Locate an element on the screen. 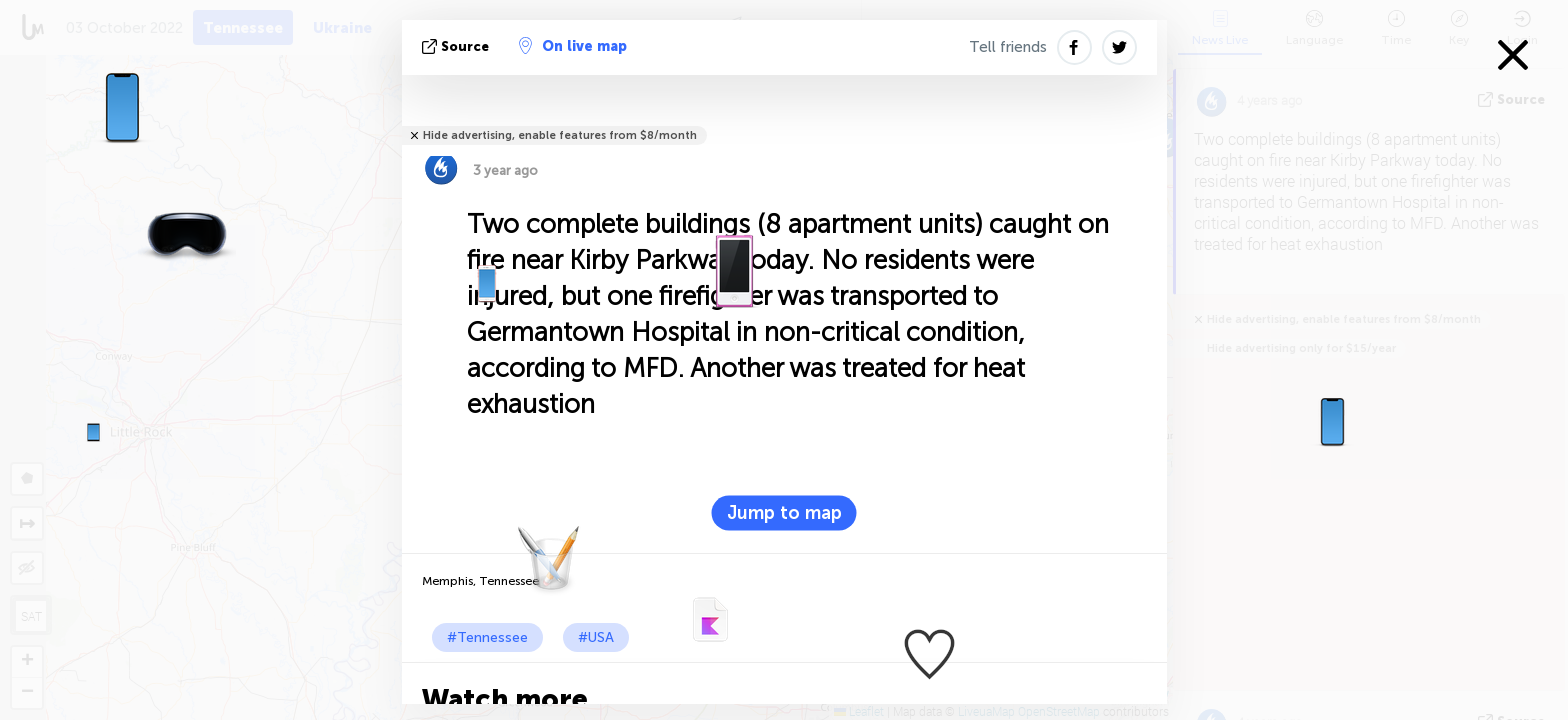 This screenshot has width=1568, height=720. access office and productivity applications is located at coordinates (550, 557).